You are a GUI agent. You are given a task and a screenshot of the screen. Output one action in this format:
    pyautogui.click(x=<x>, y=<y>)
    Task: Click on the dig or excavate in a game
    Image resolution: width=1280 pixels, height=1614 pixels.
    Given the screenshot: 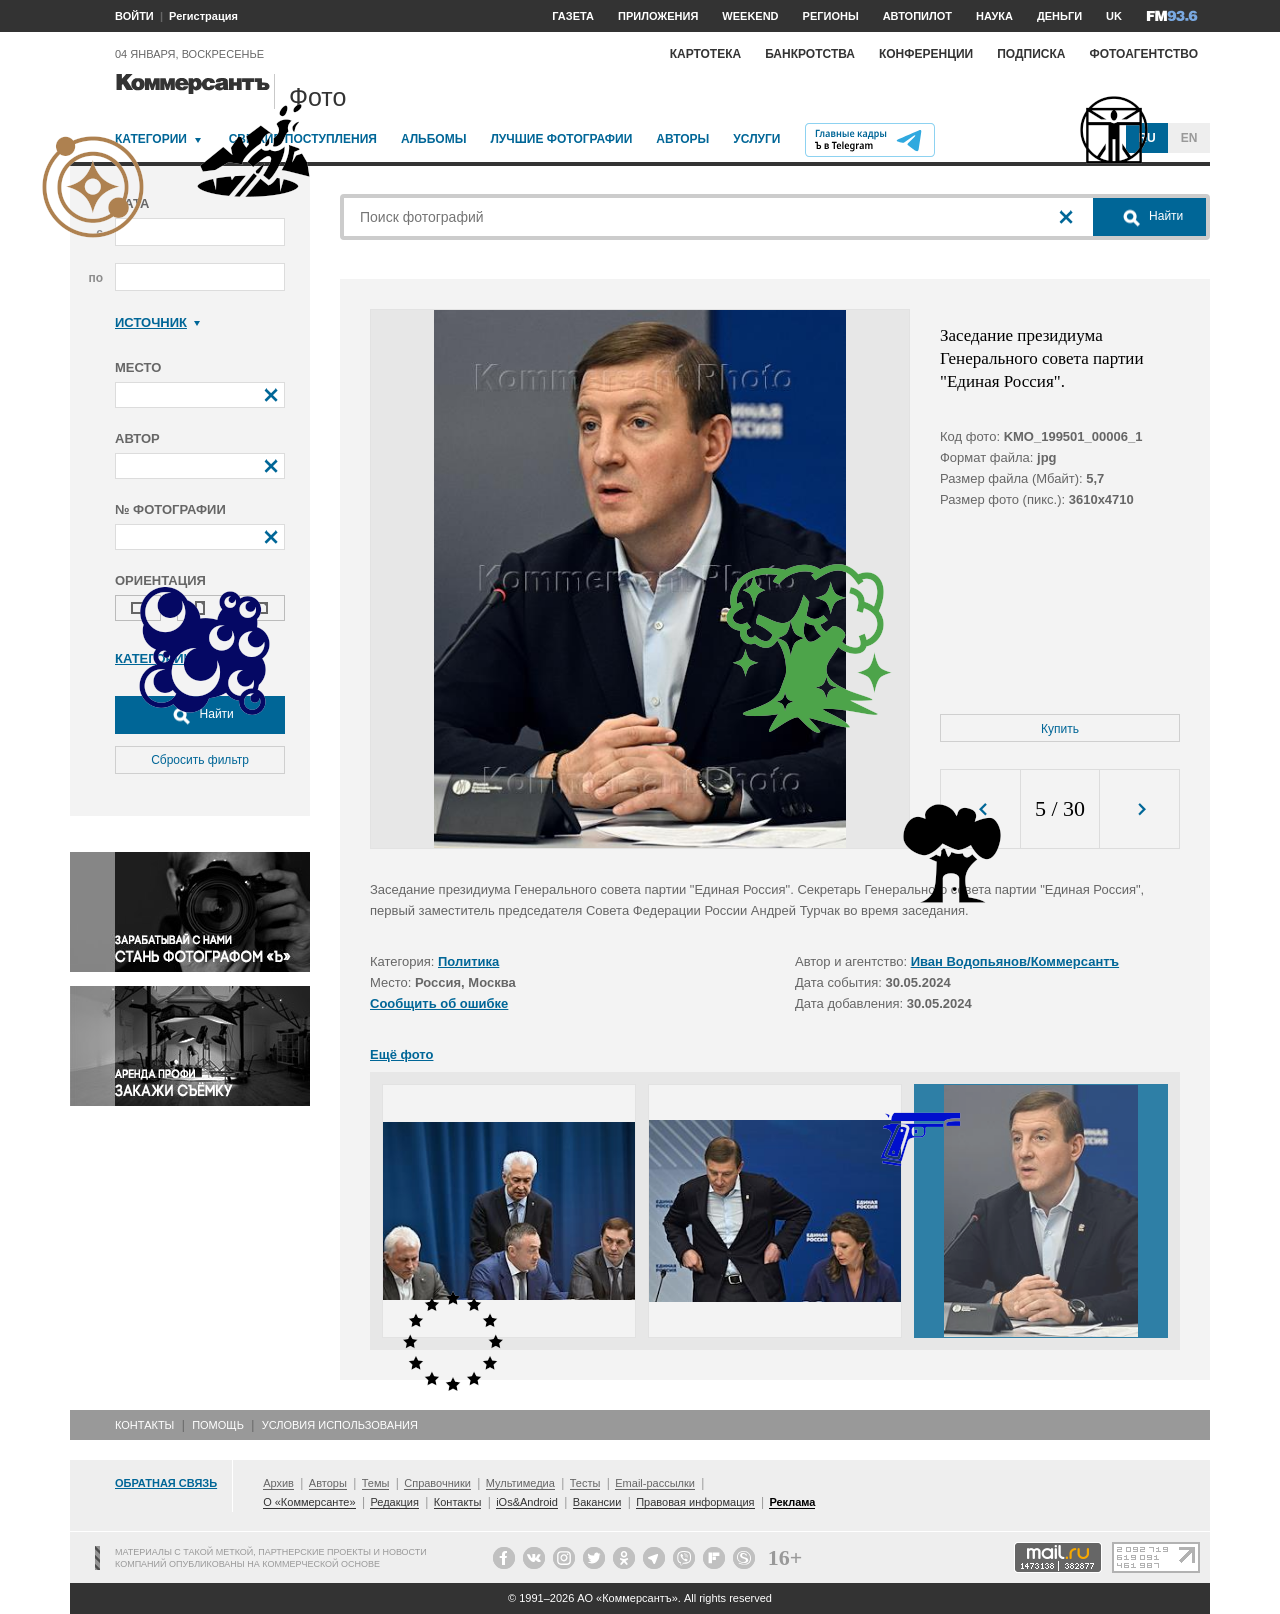 What is the action you would take?
    pyautogui.click(x=253, y=150)
    